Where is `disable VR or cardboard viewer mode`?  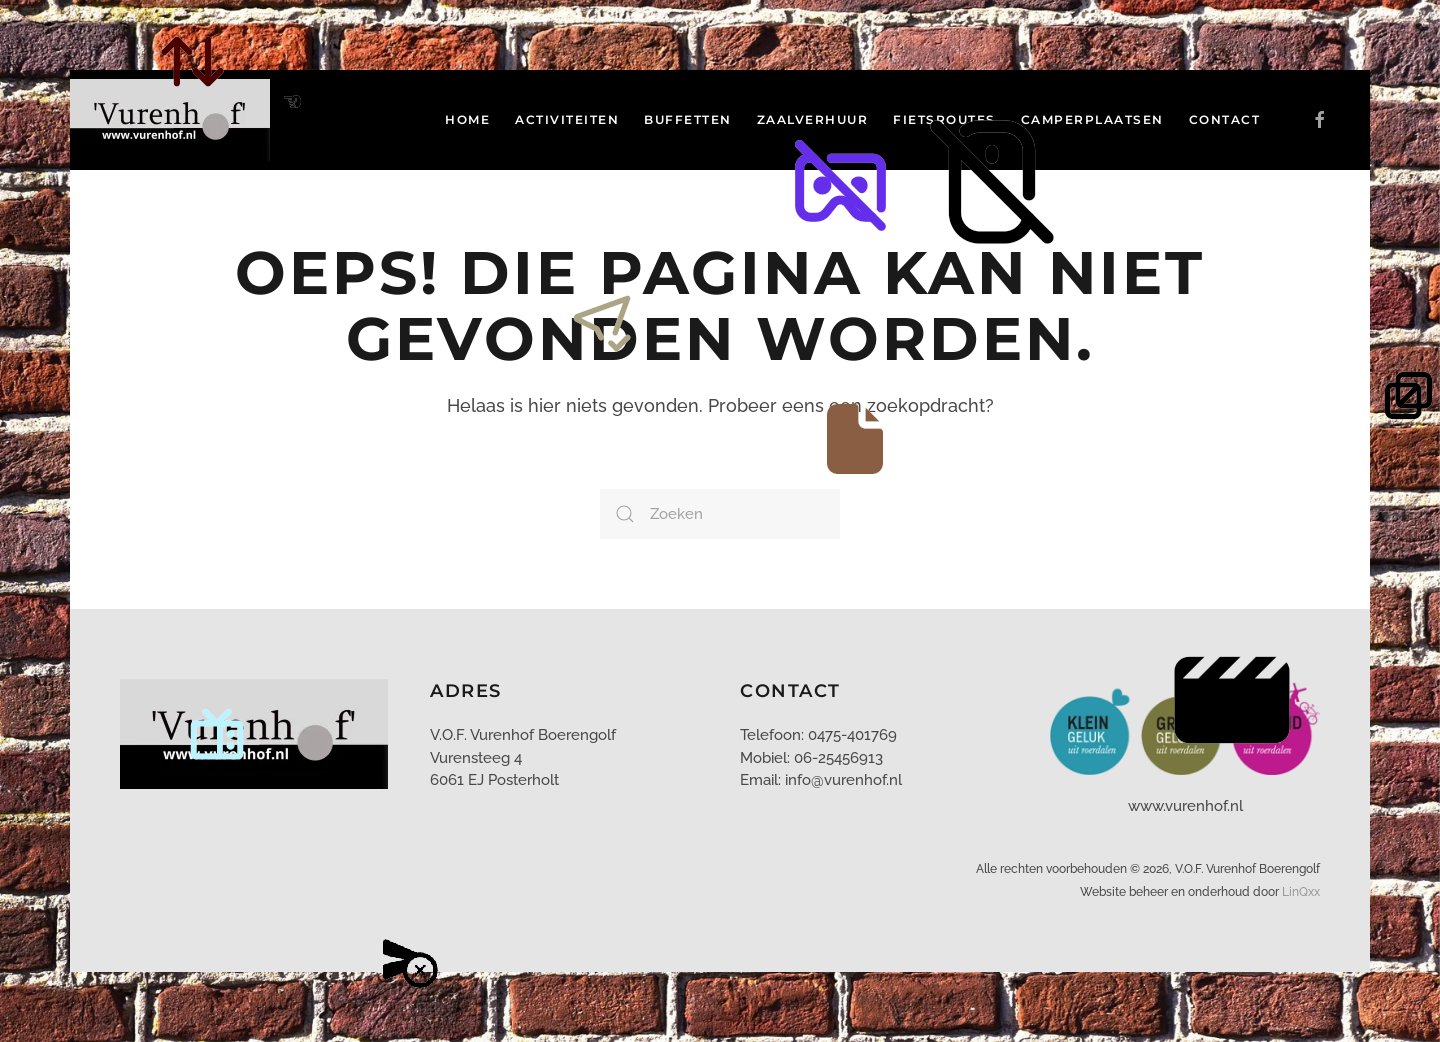
disable VR or cardboard viewer mode is located at coordinates (840, 185).